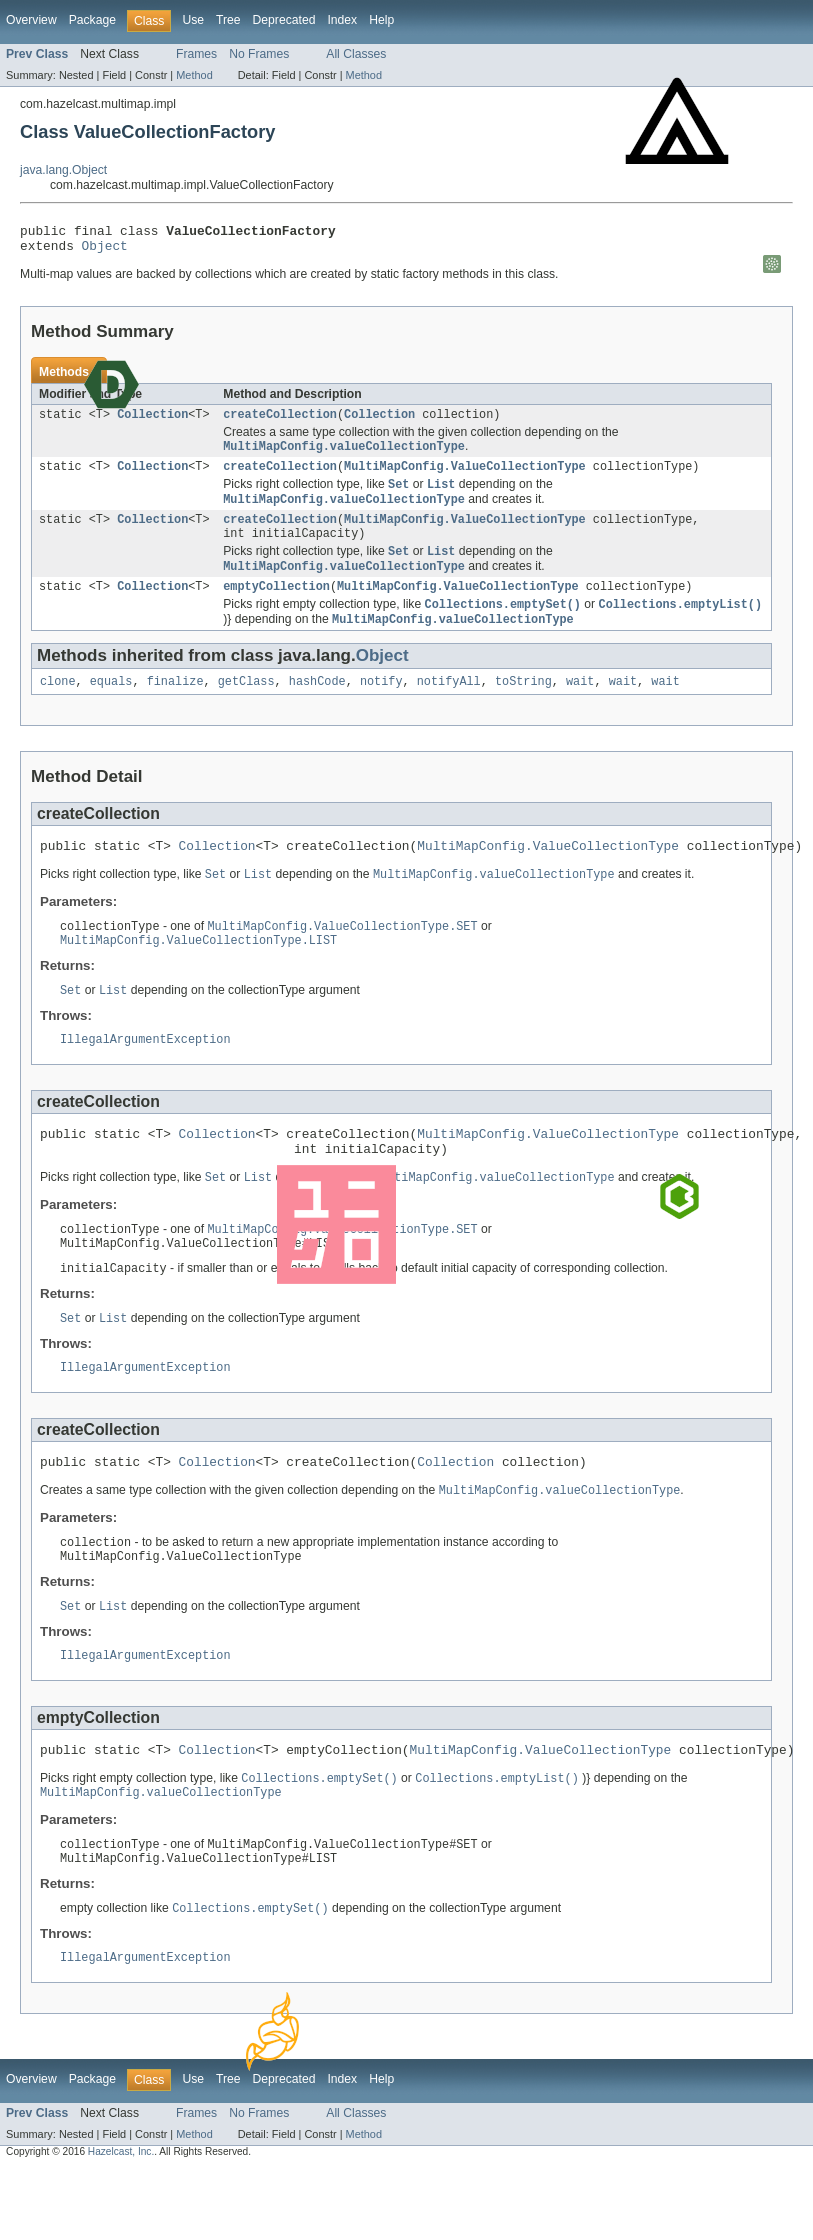 Image resolution: width=813 pixels, height=2240 pixels. Describe the element at coordinates (272, 2031) in the screenshot. I see `open jitsi video conferencing app` at that location.